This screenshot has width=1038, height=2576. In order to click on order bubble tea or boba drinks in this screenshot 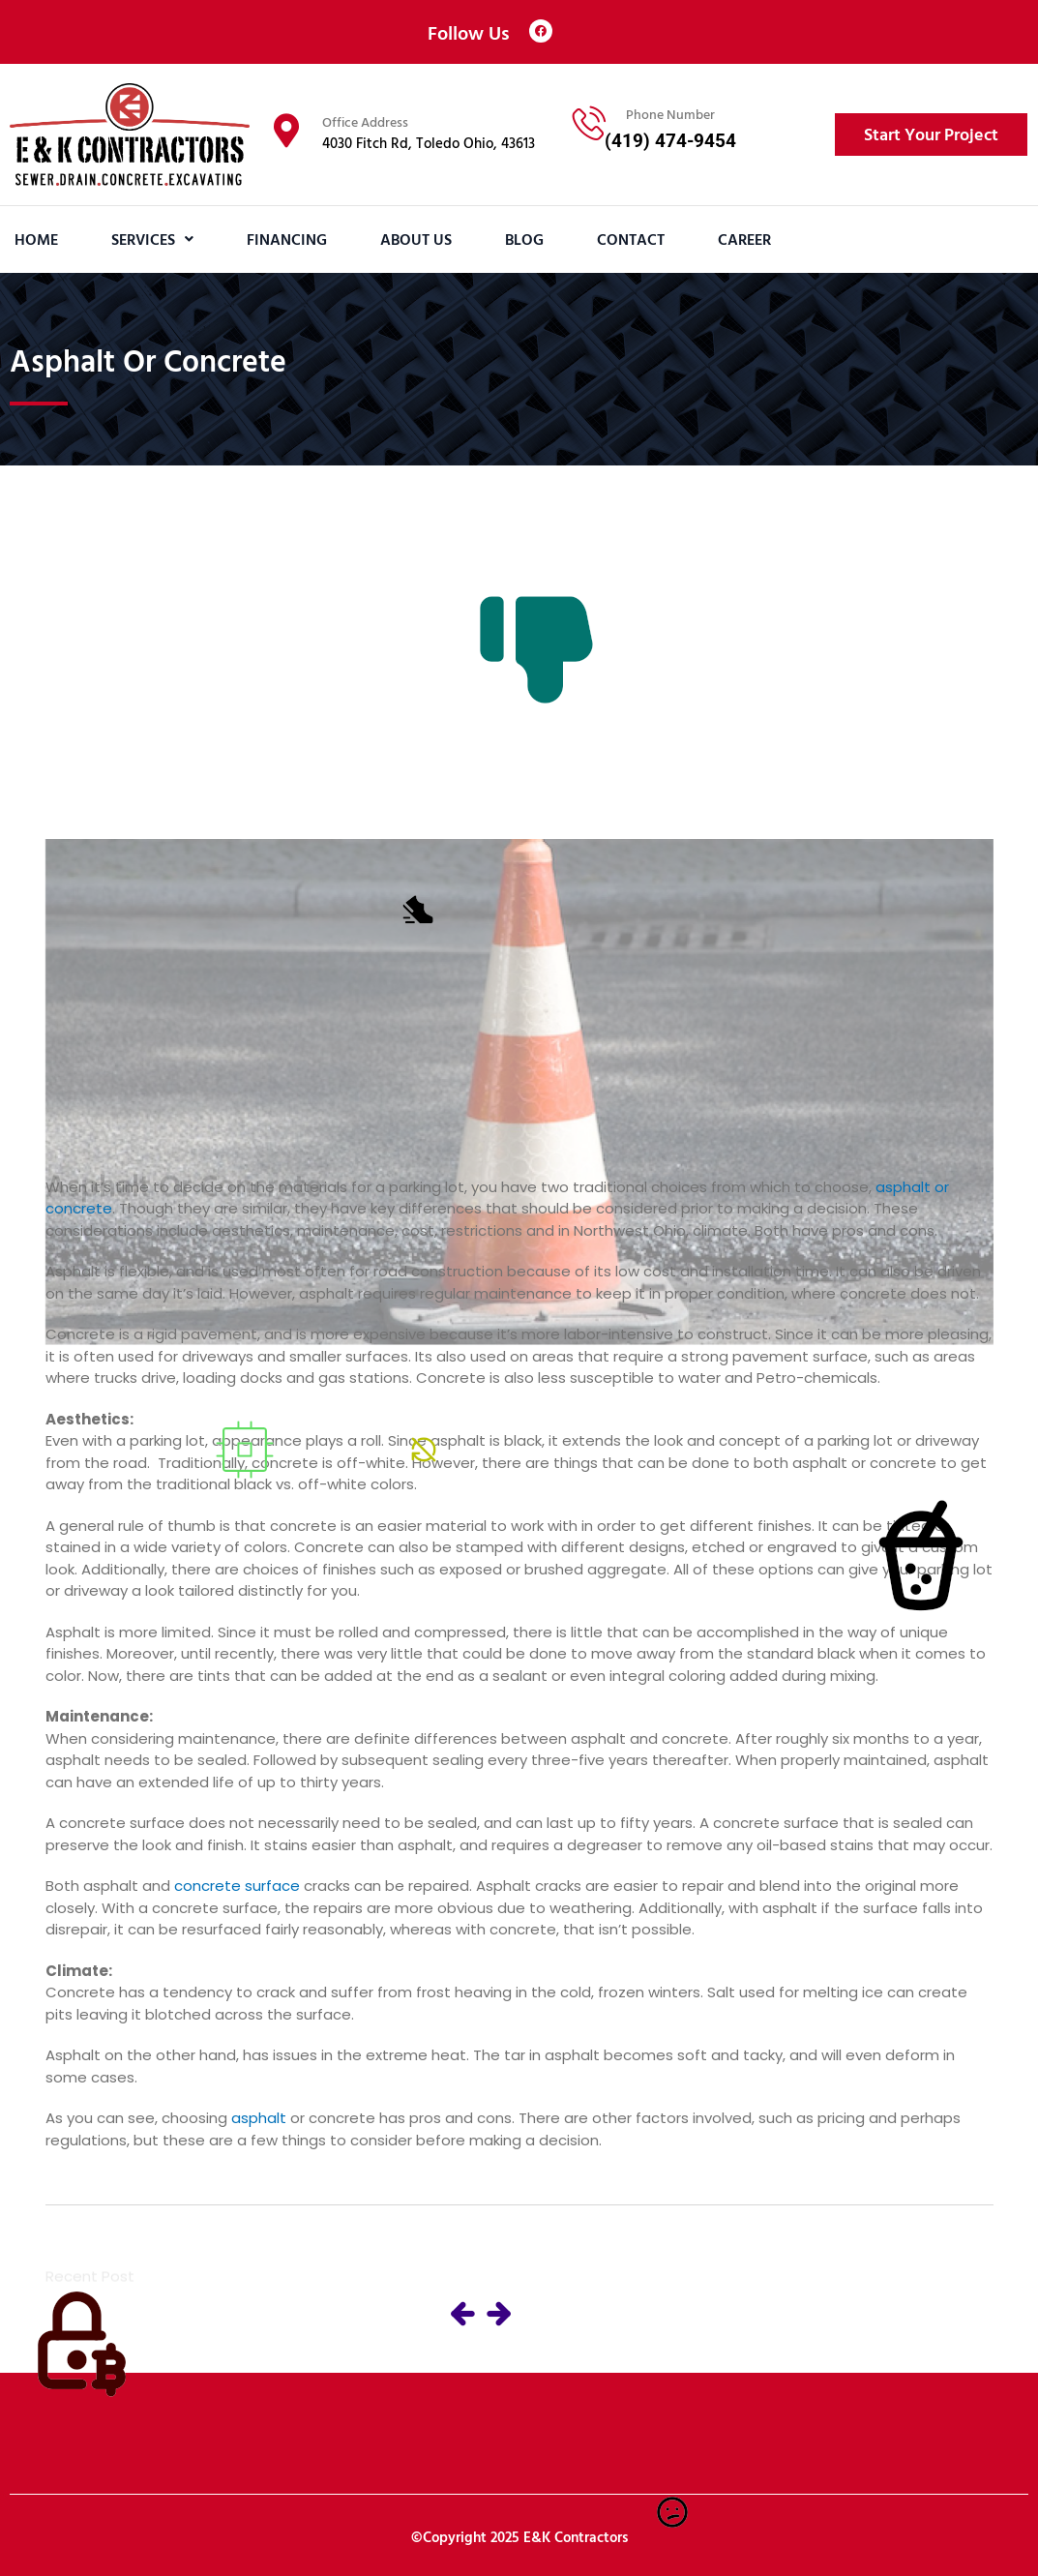, I will do `click(921, 1558)`.